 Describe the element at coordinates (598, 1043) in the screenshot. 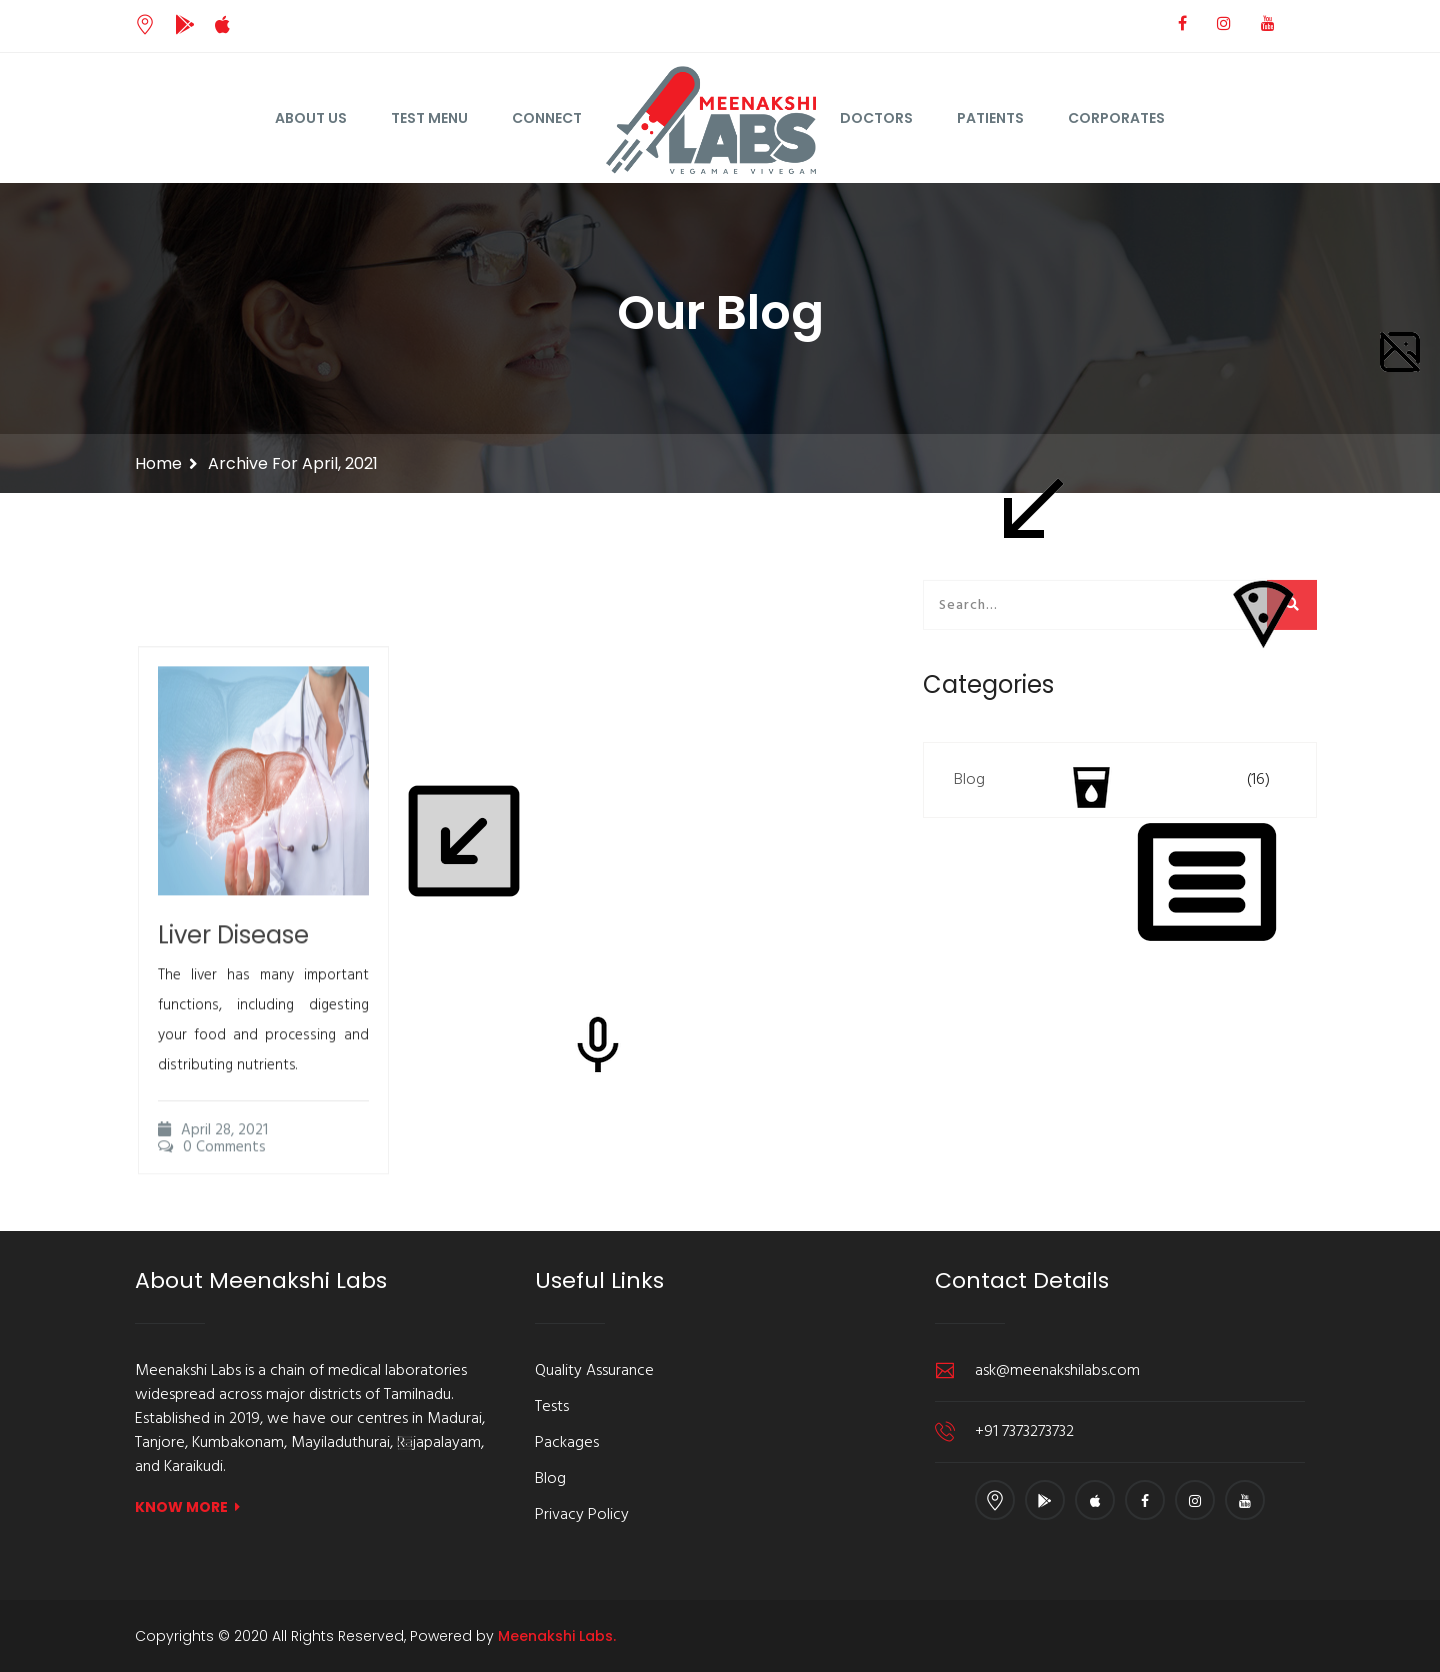

I see `tap to use voice input` at that location.